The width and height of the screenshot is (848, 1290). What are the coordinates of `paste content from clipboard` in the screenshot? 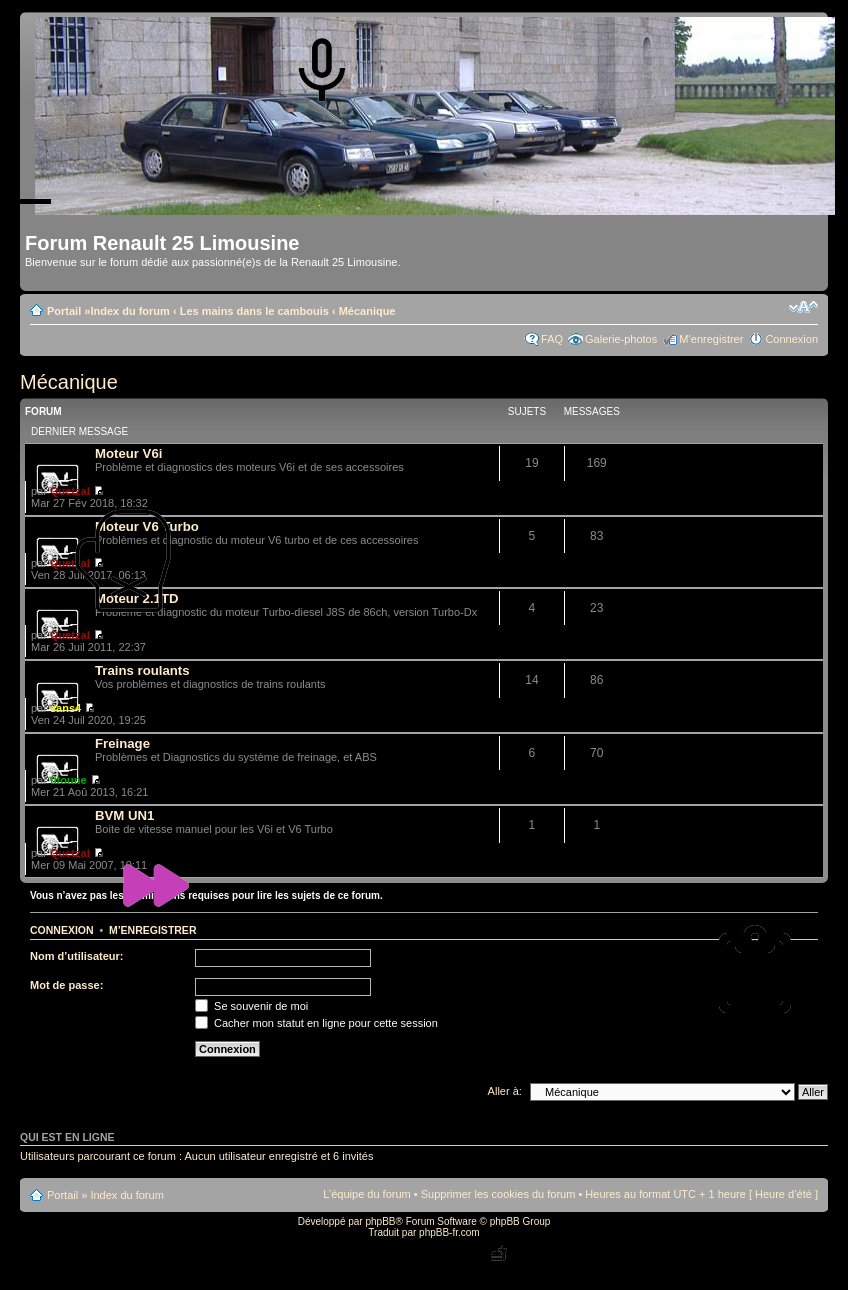 It's located at (755, 973).